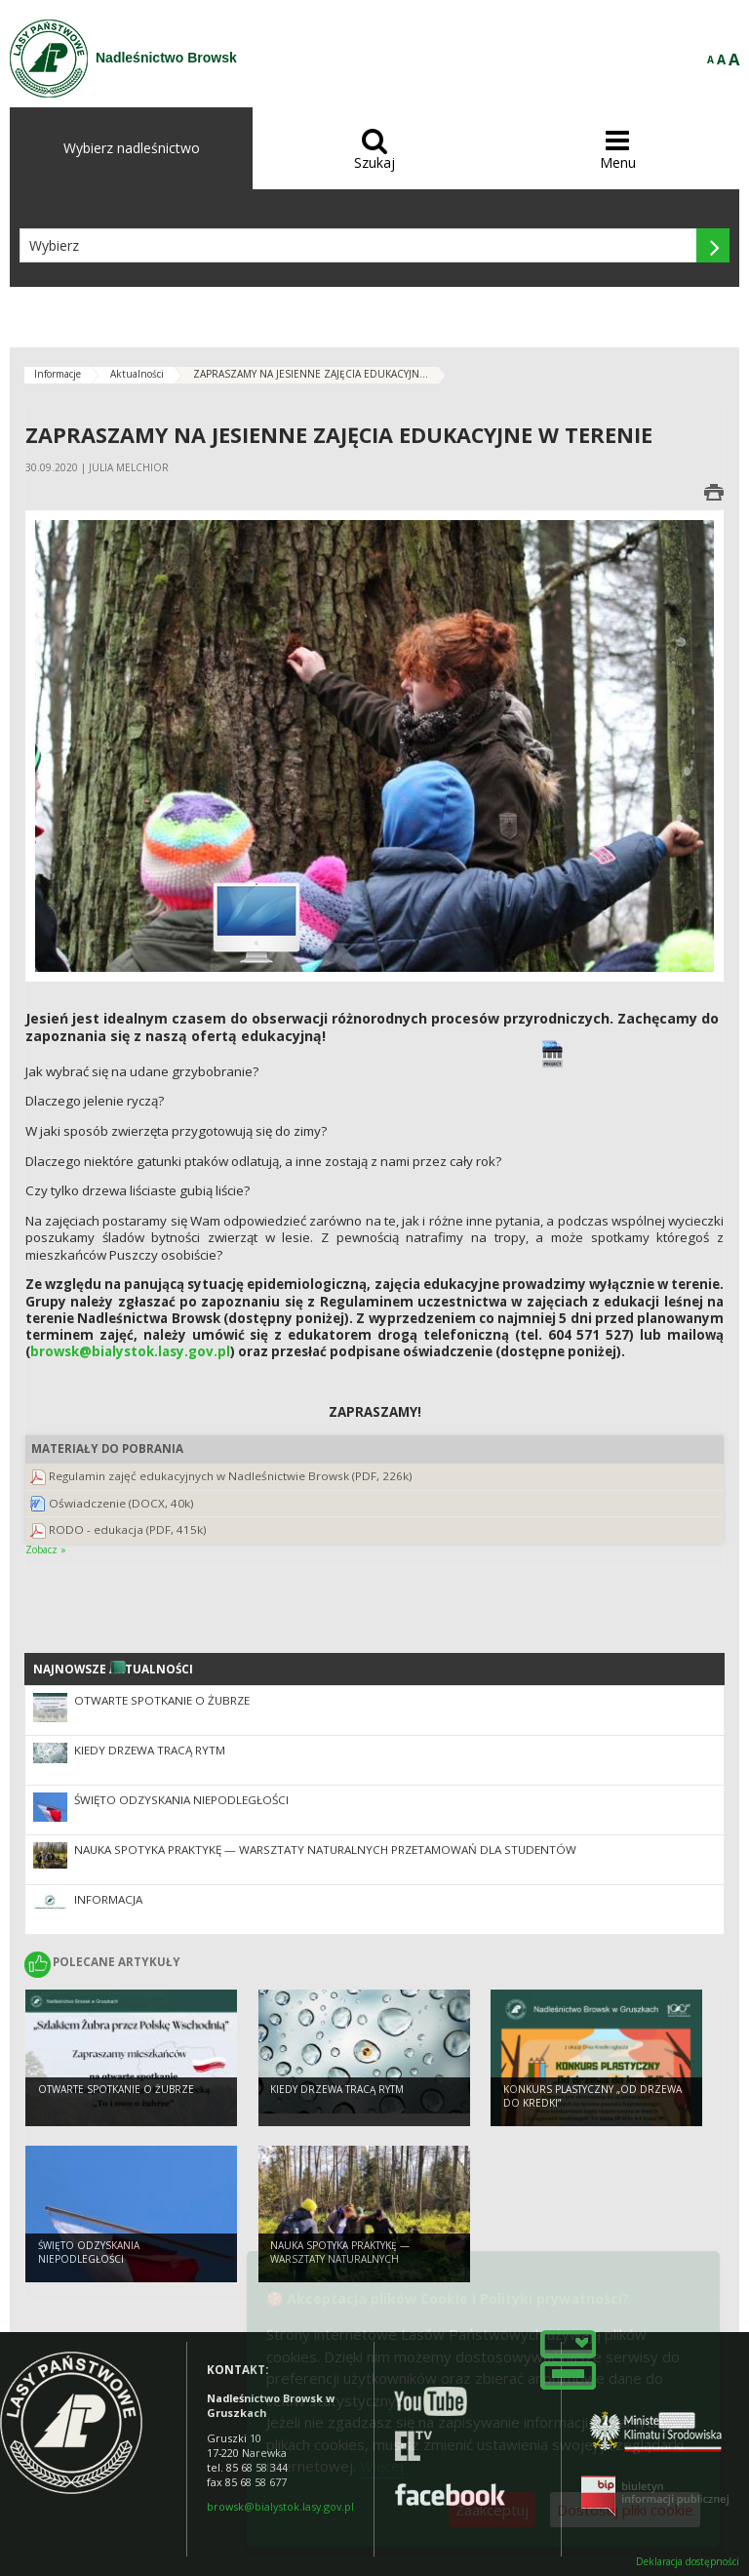 This screenshot has height=2576, width=749. What do you see at coordinates (256, 923) in the screenshot?
I see `represents an iMac computer in system settings` at bounding box center [256, 923].